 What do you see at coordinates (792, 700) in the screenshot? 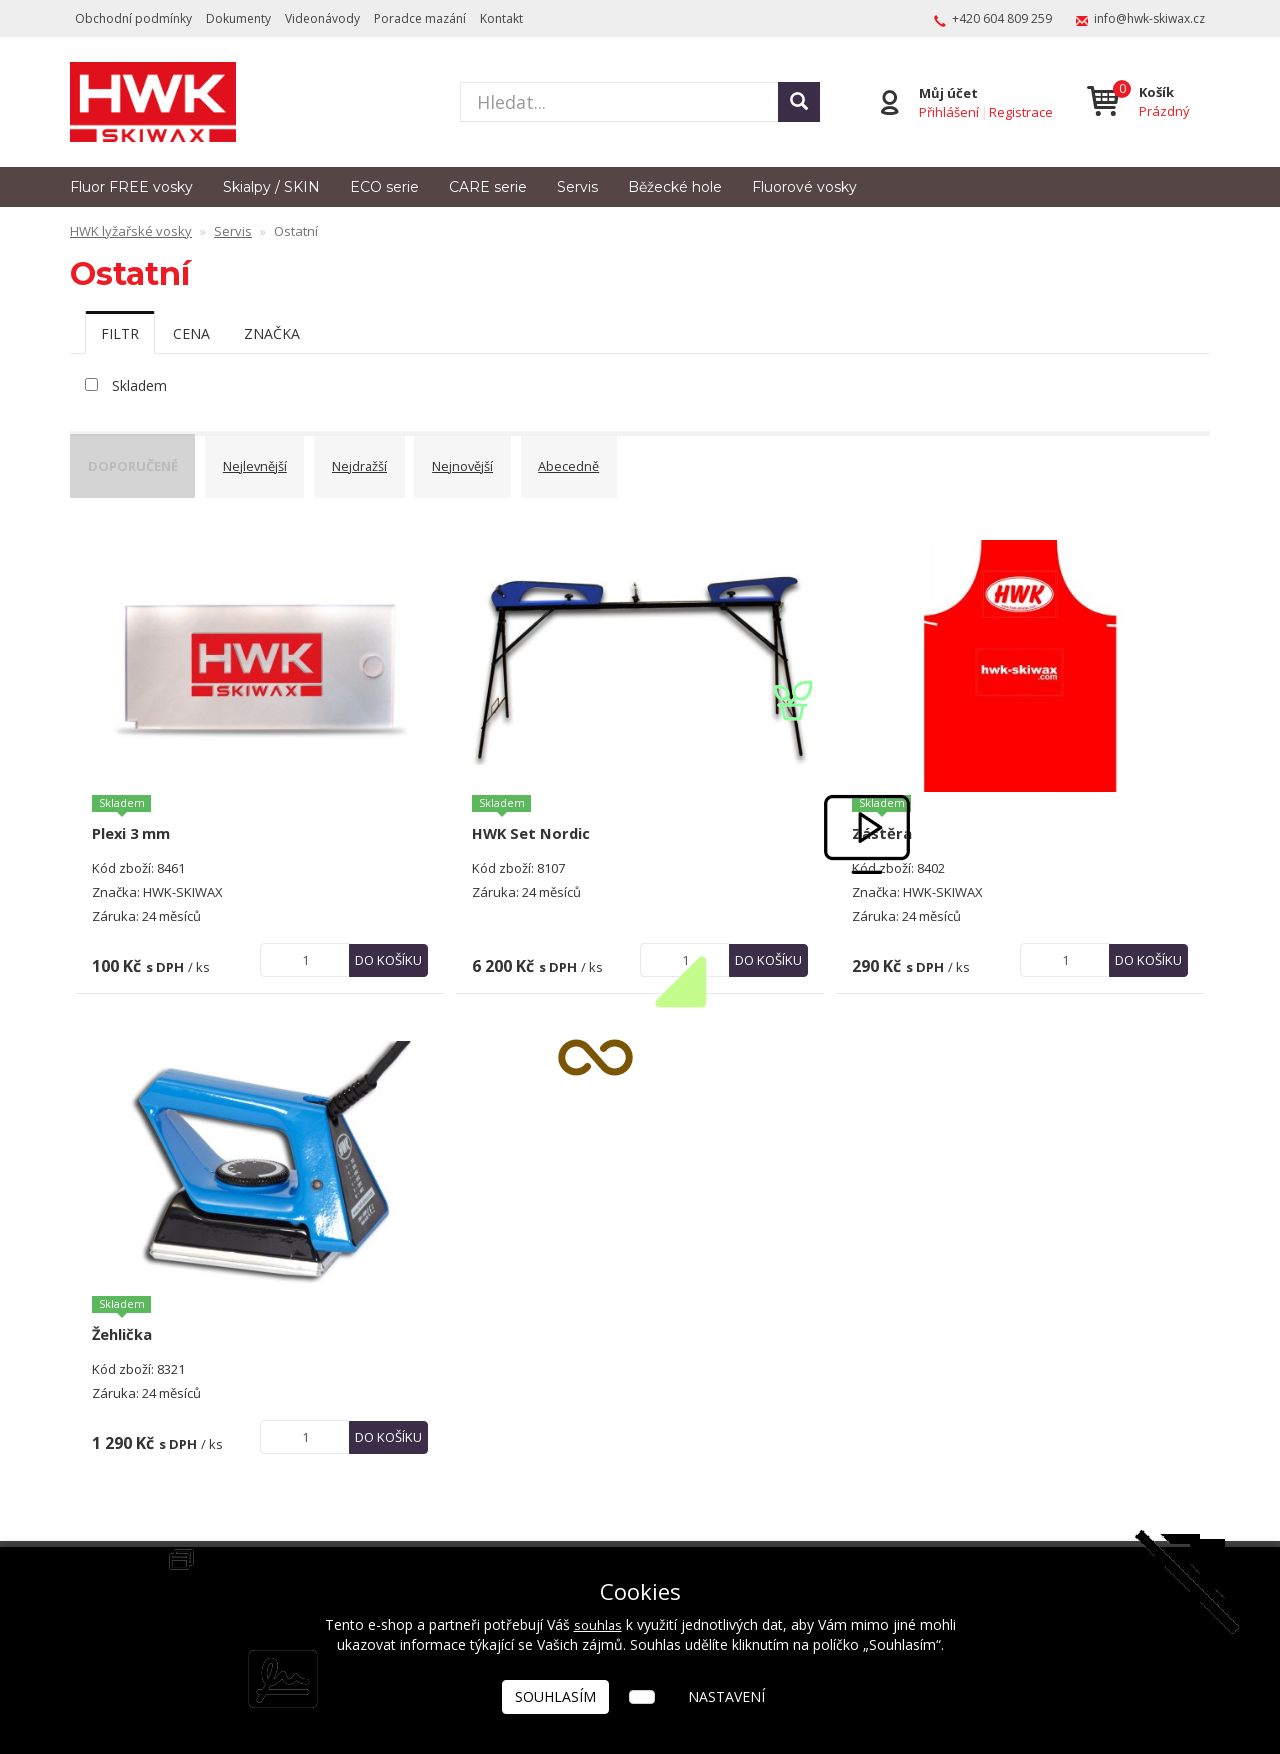
I see `access plant care or gardening features` at bounding box center [792, 700].